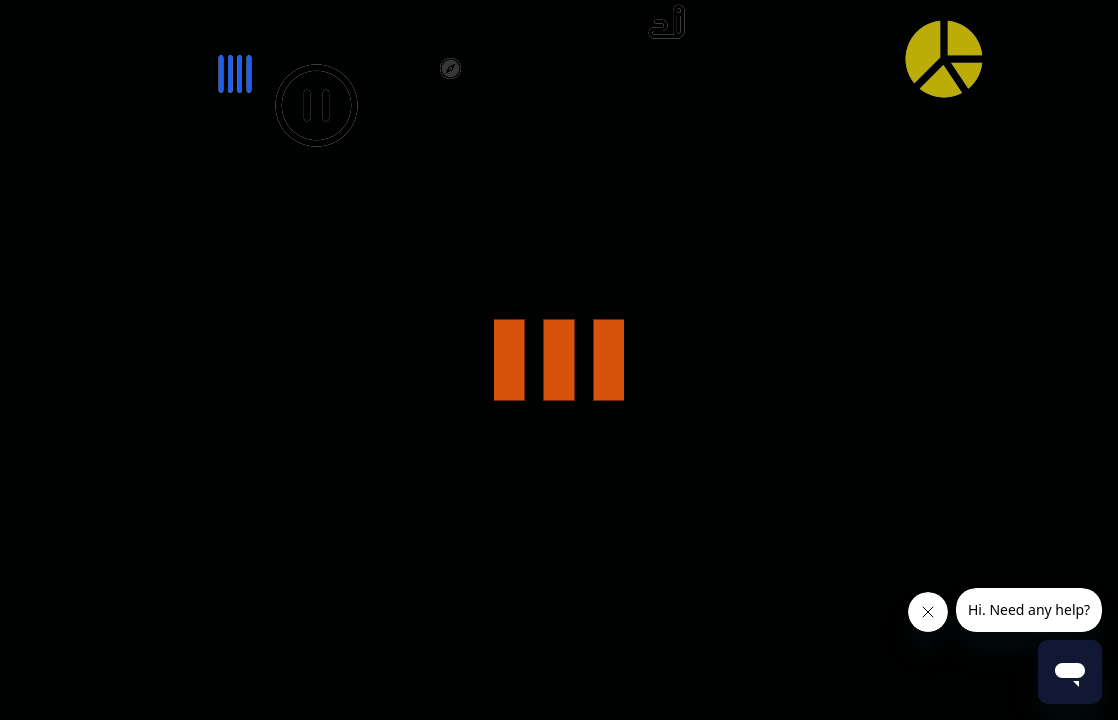 The height and width of the screenshot is (720, 1118). Describe the element at coordinates (667, 23) in the screenshot. I see `compose or write new content` at that location.